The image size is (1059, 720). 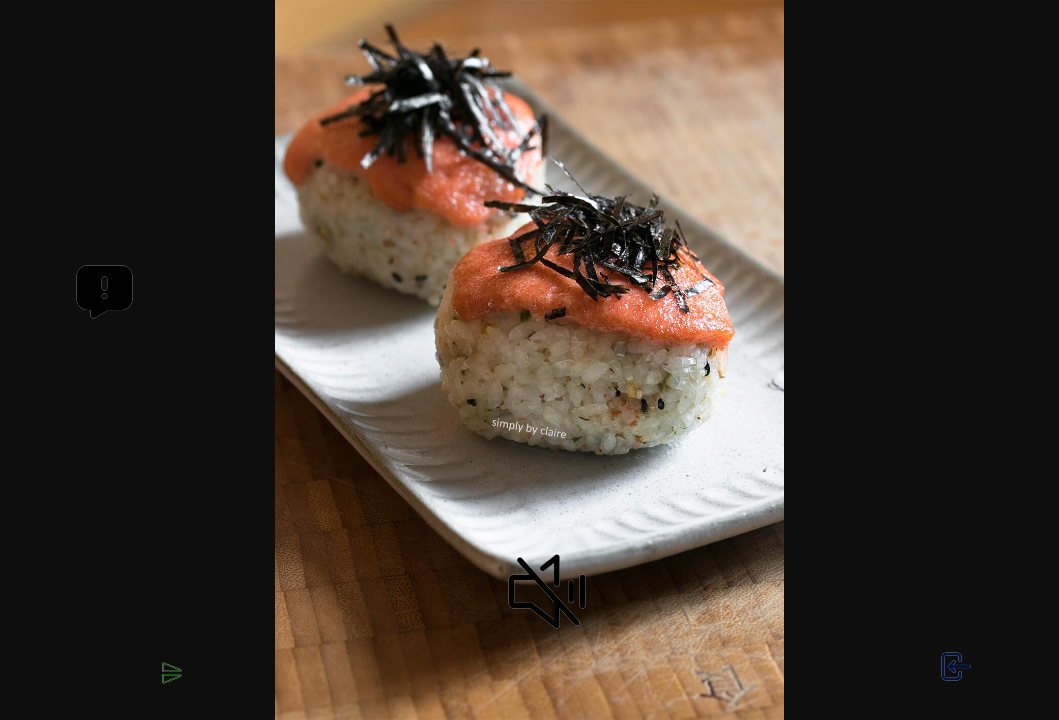 I want to click on log in to your account, so click(x=955, y=666).